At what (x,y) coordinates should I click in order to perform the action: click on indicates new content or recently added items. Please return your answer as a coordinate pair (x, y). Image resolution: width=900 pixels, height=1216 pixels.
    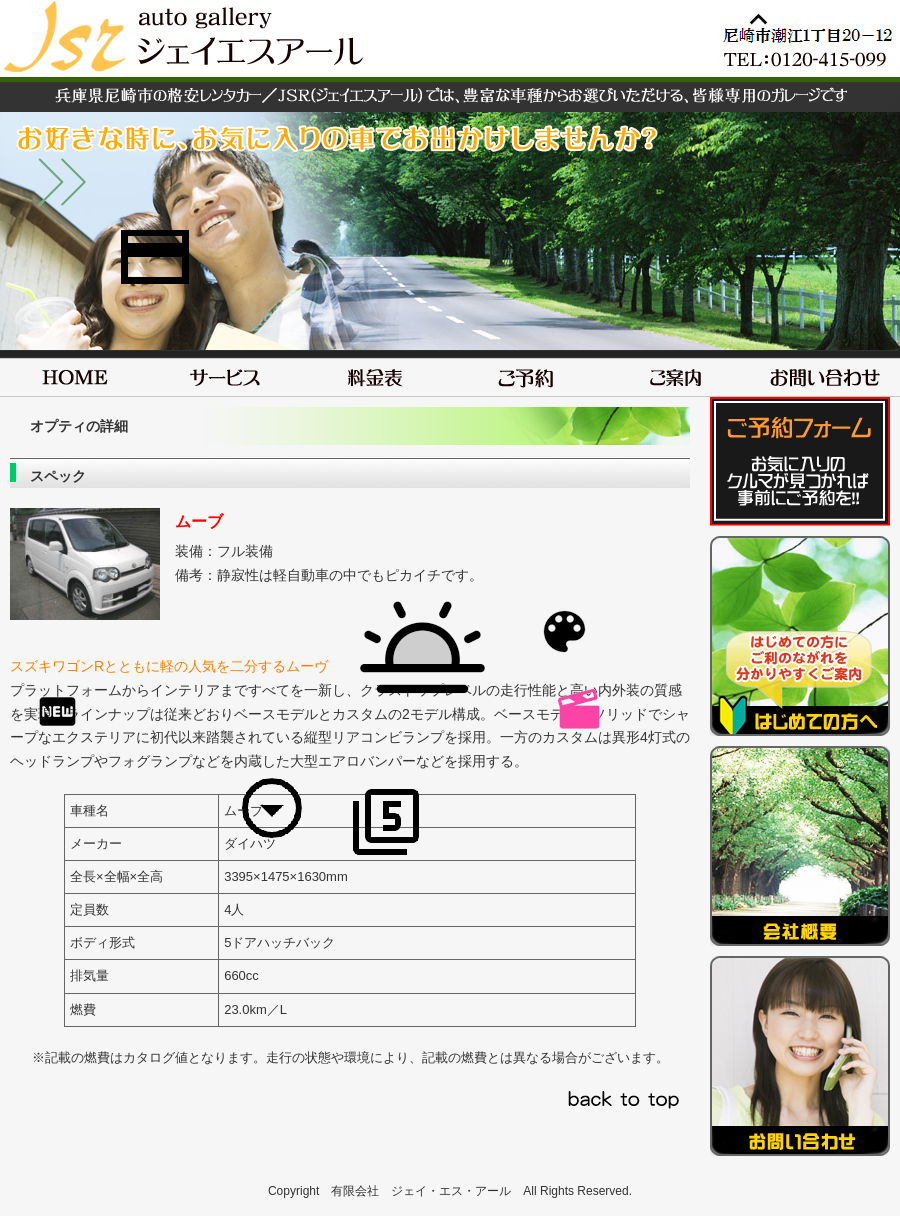
    Looking at the image, I should click on (57, 711).